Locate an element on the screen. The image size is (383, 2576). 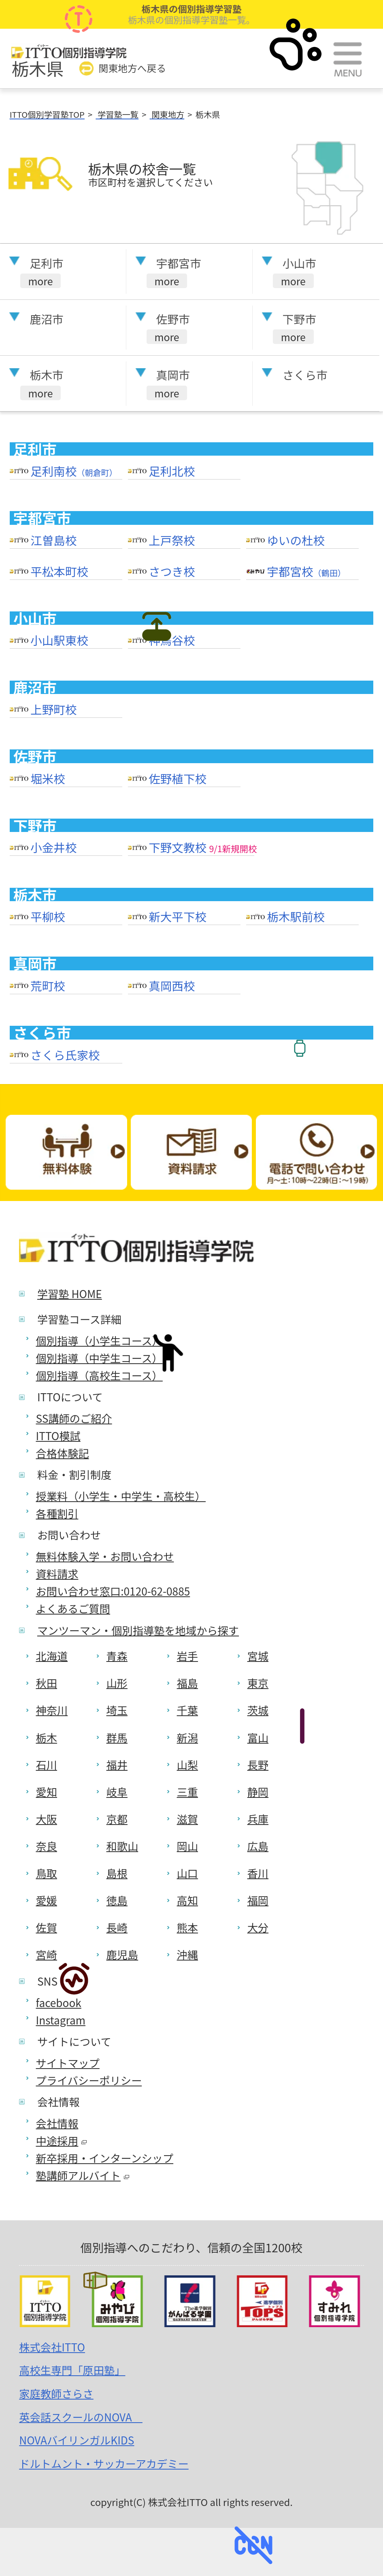
vertical divider or separator between UI elements is located at coordinates (302, 1726).